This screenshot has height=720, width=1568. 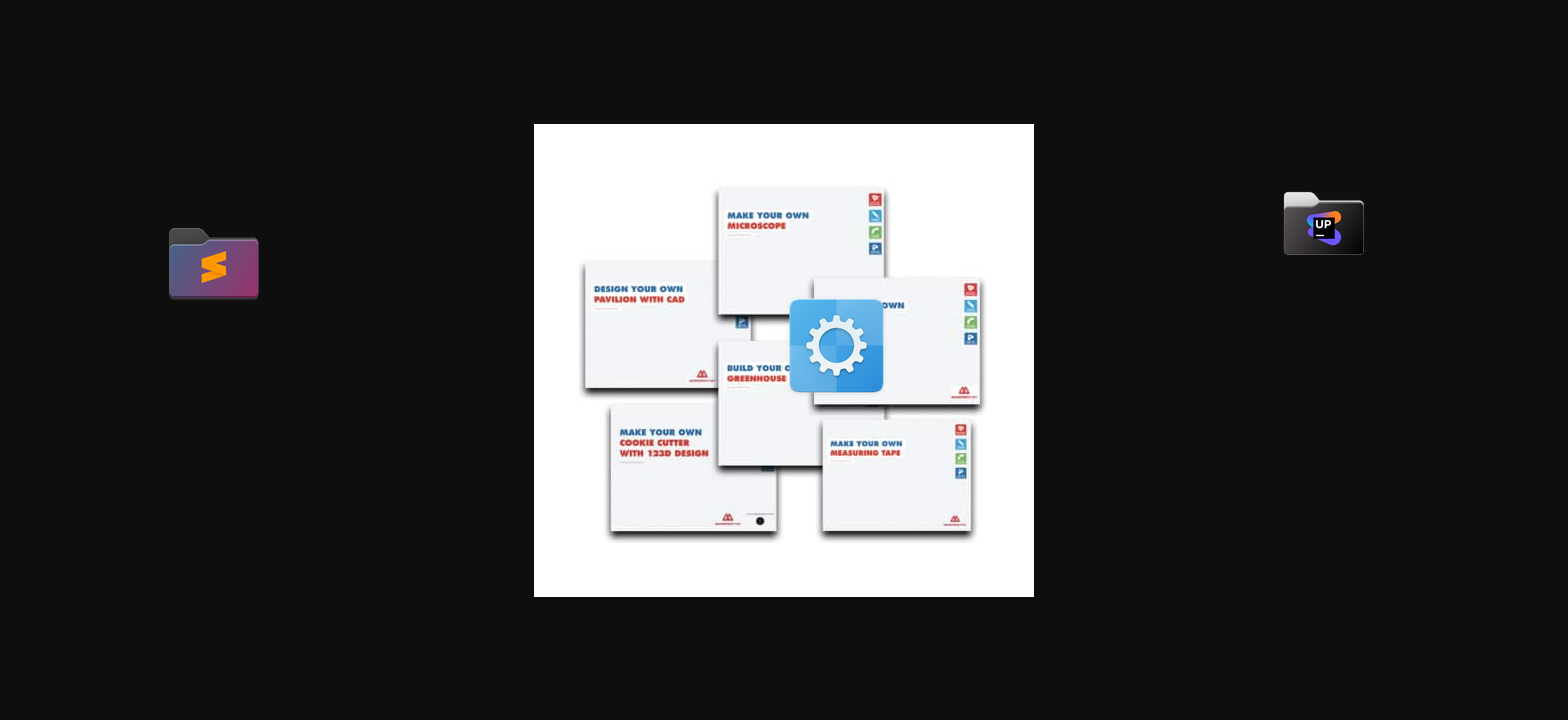 What do you see at coordinates (836, 345) in the screenshot?
I see `ms-dos or windows executable file` at bounding box center [836, 345].